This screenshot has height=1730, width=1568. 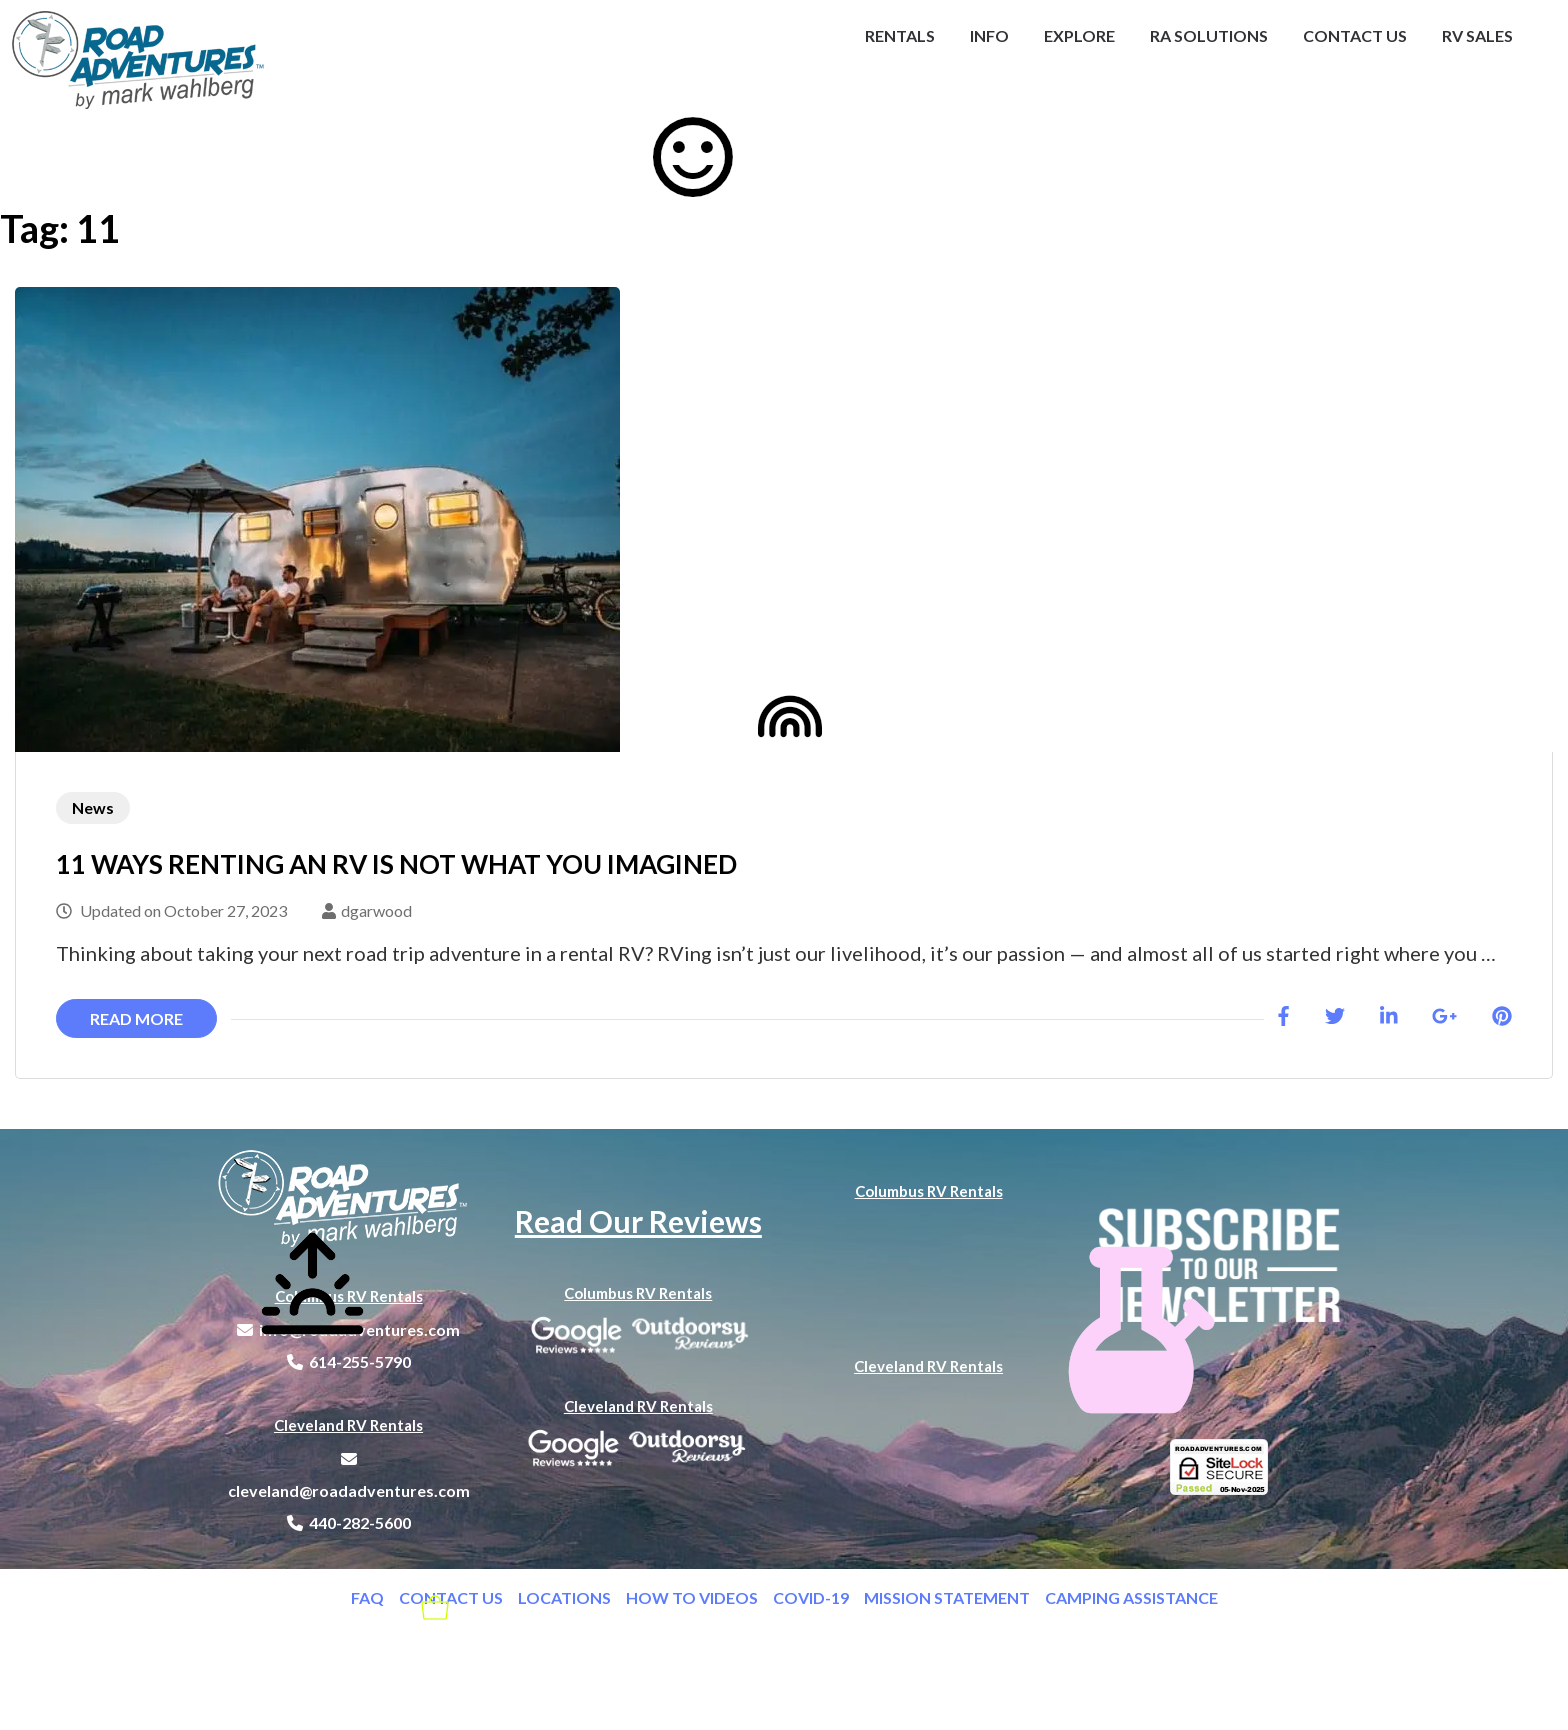 I want to click on view your shopping bag, so click(x=435, y=1609).